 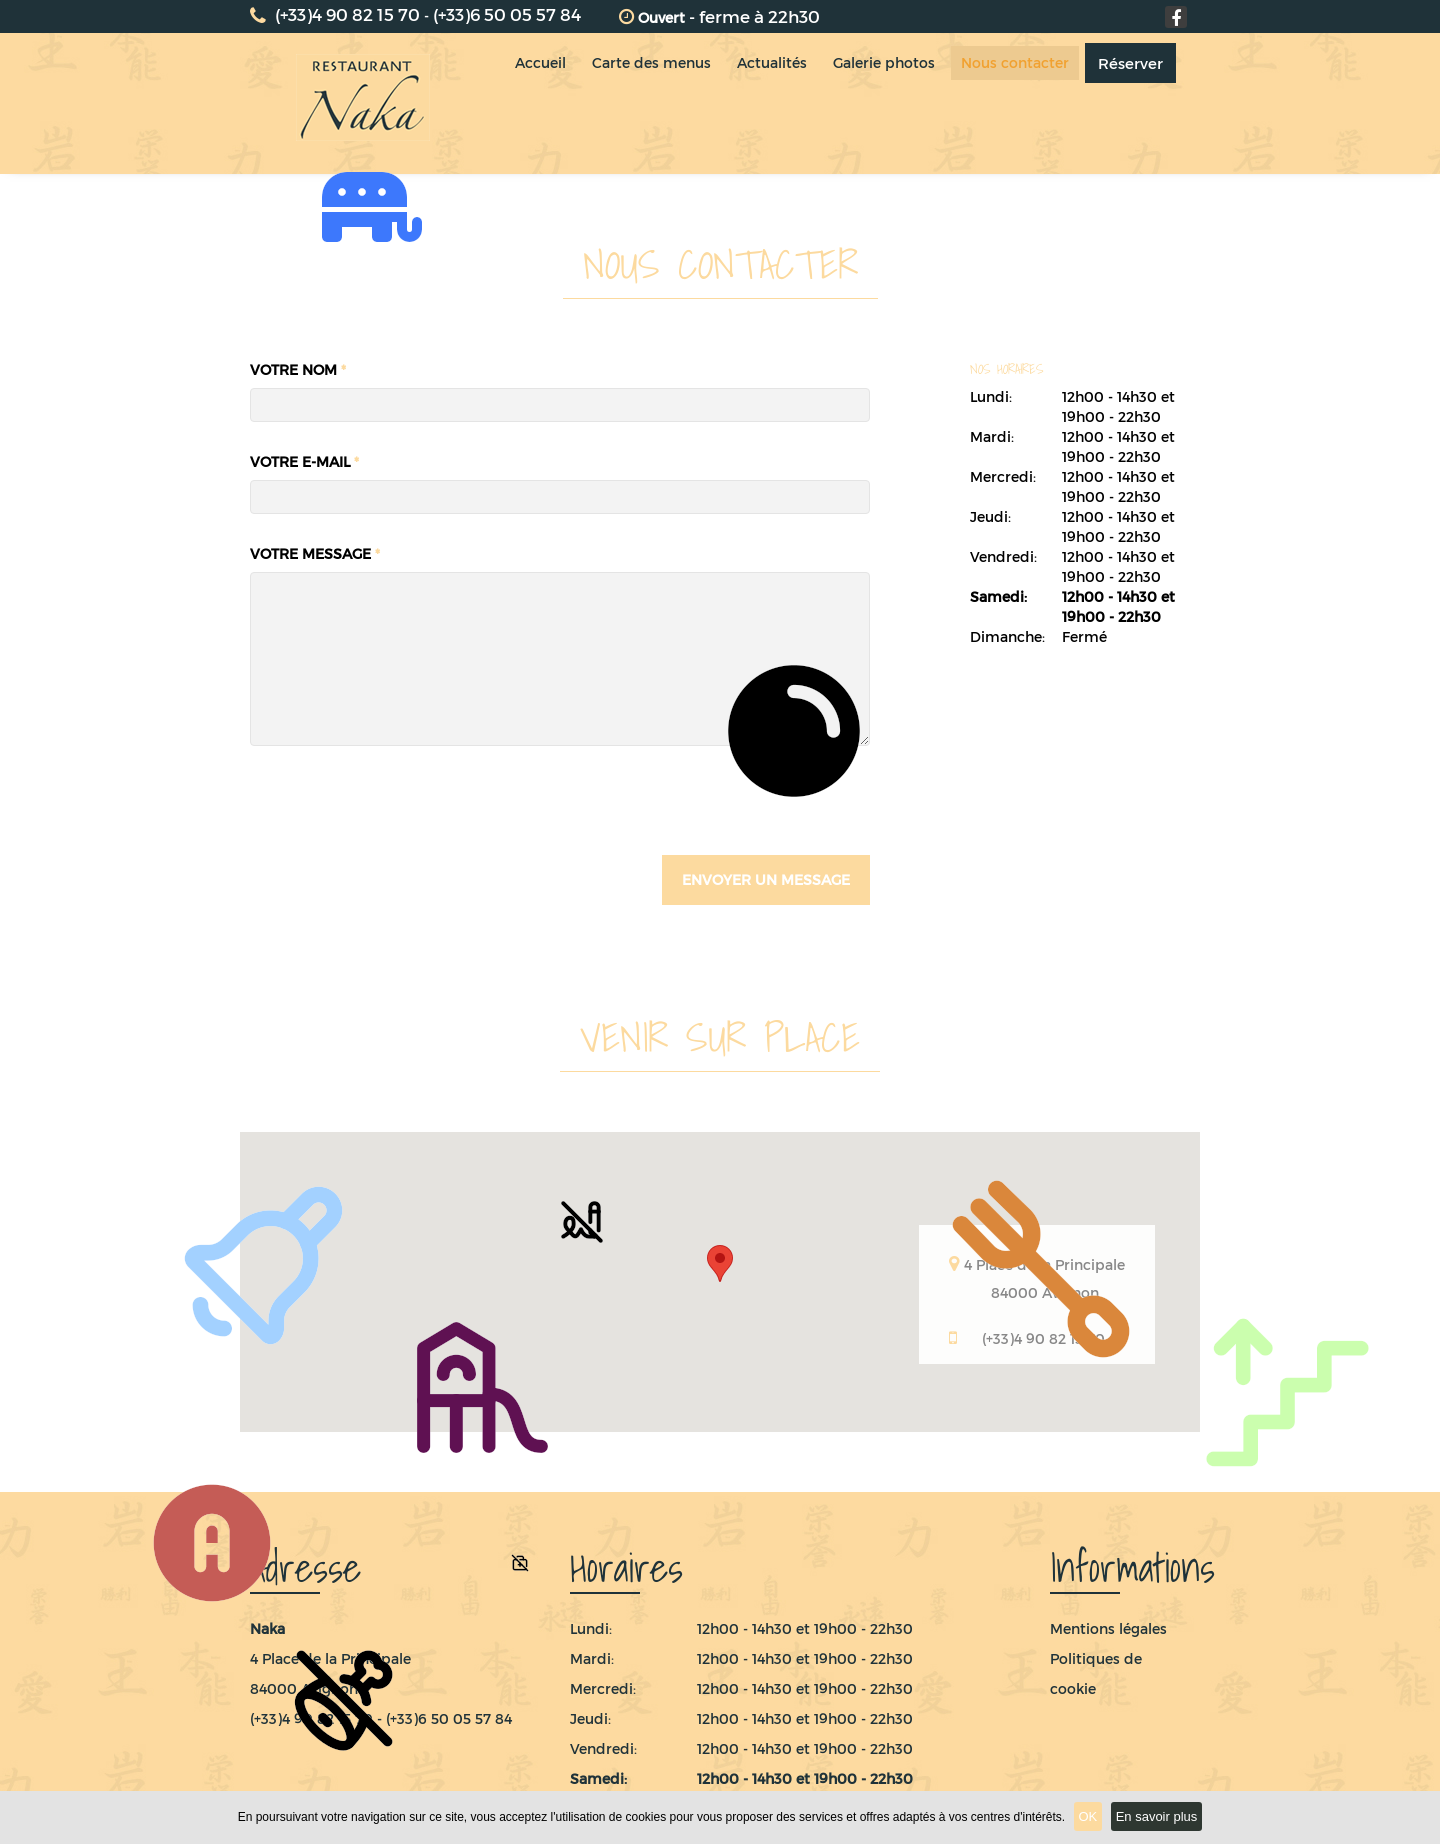 I want to click on first aid or medical services unavailable, so click(x=520, y=1563).